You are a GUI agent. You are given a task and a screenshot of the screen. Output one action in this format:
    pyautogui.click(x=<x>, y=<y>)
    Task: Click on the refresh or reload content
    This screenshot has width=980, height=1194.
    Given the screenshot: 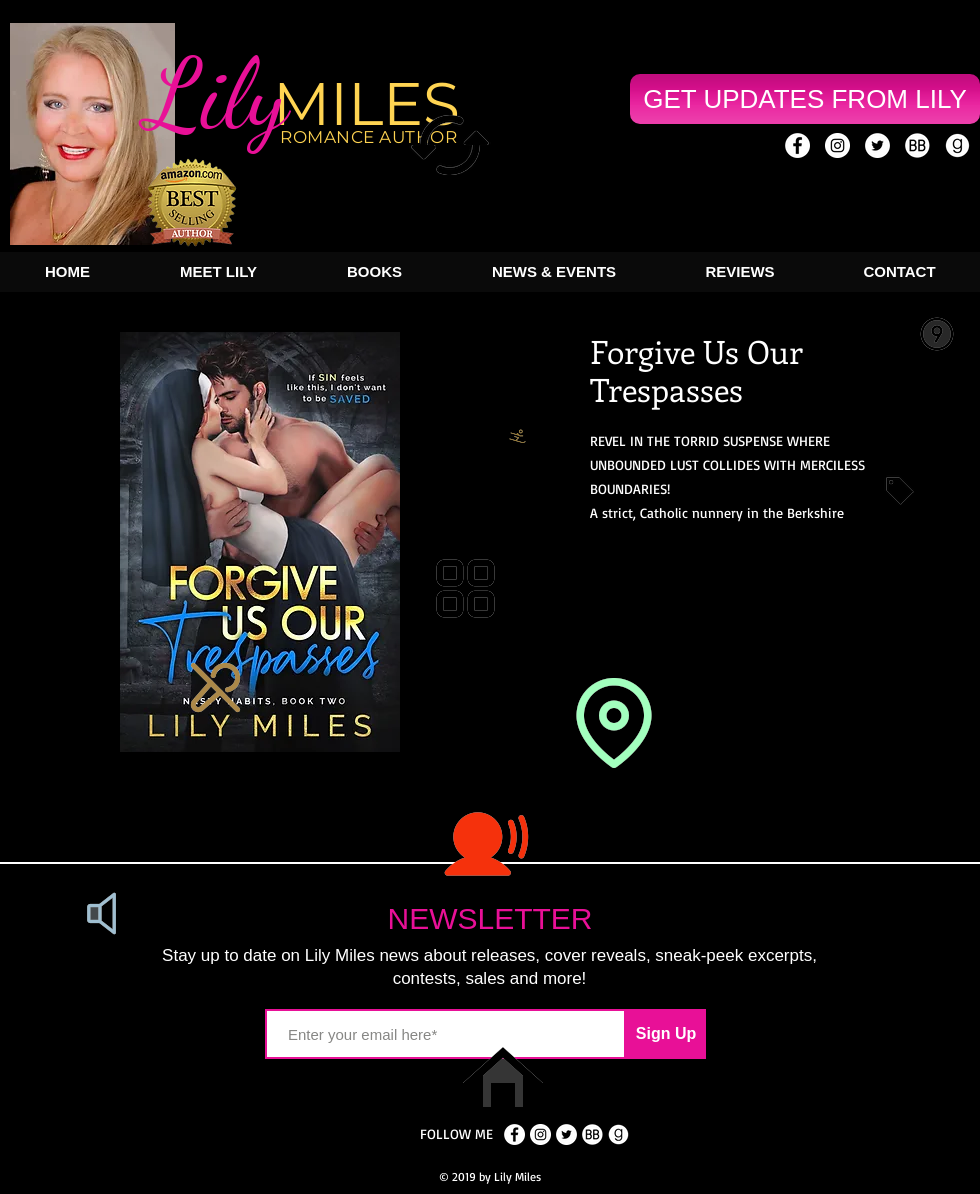 What is the action you would take?
    pyautogui.click(x=450, y=145)
    